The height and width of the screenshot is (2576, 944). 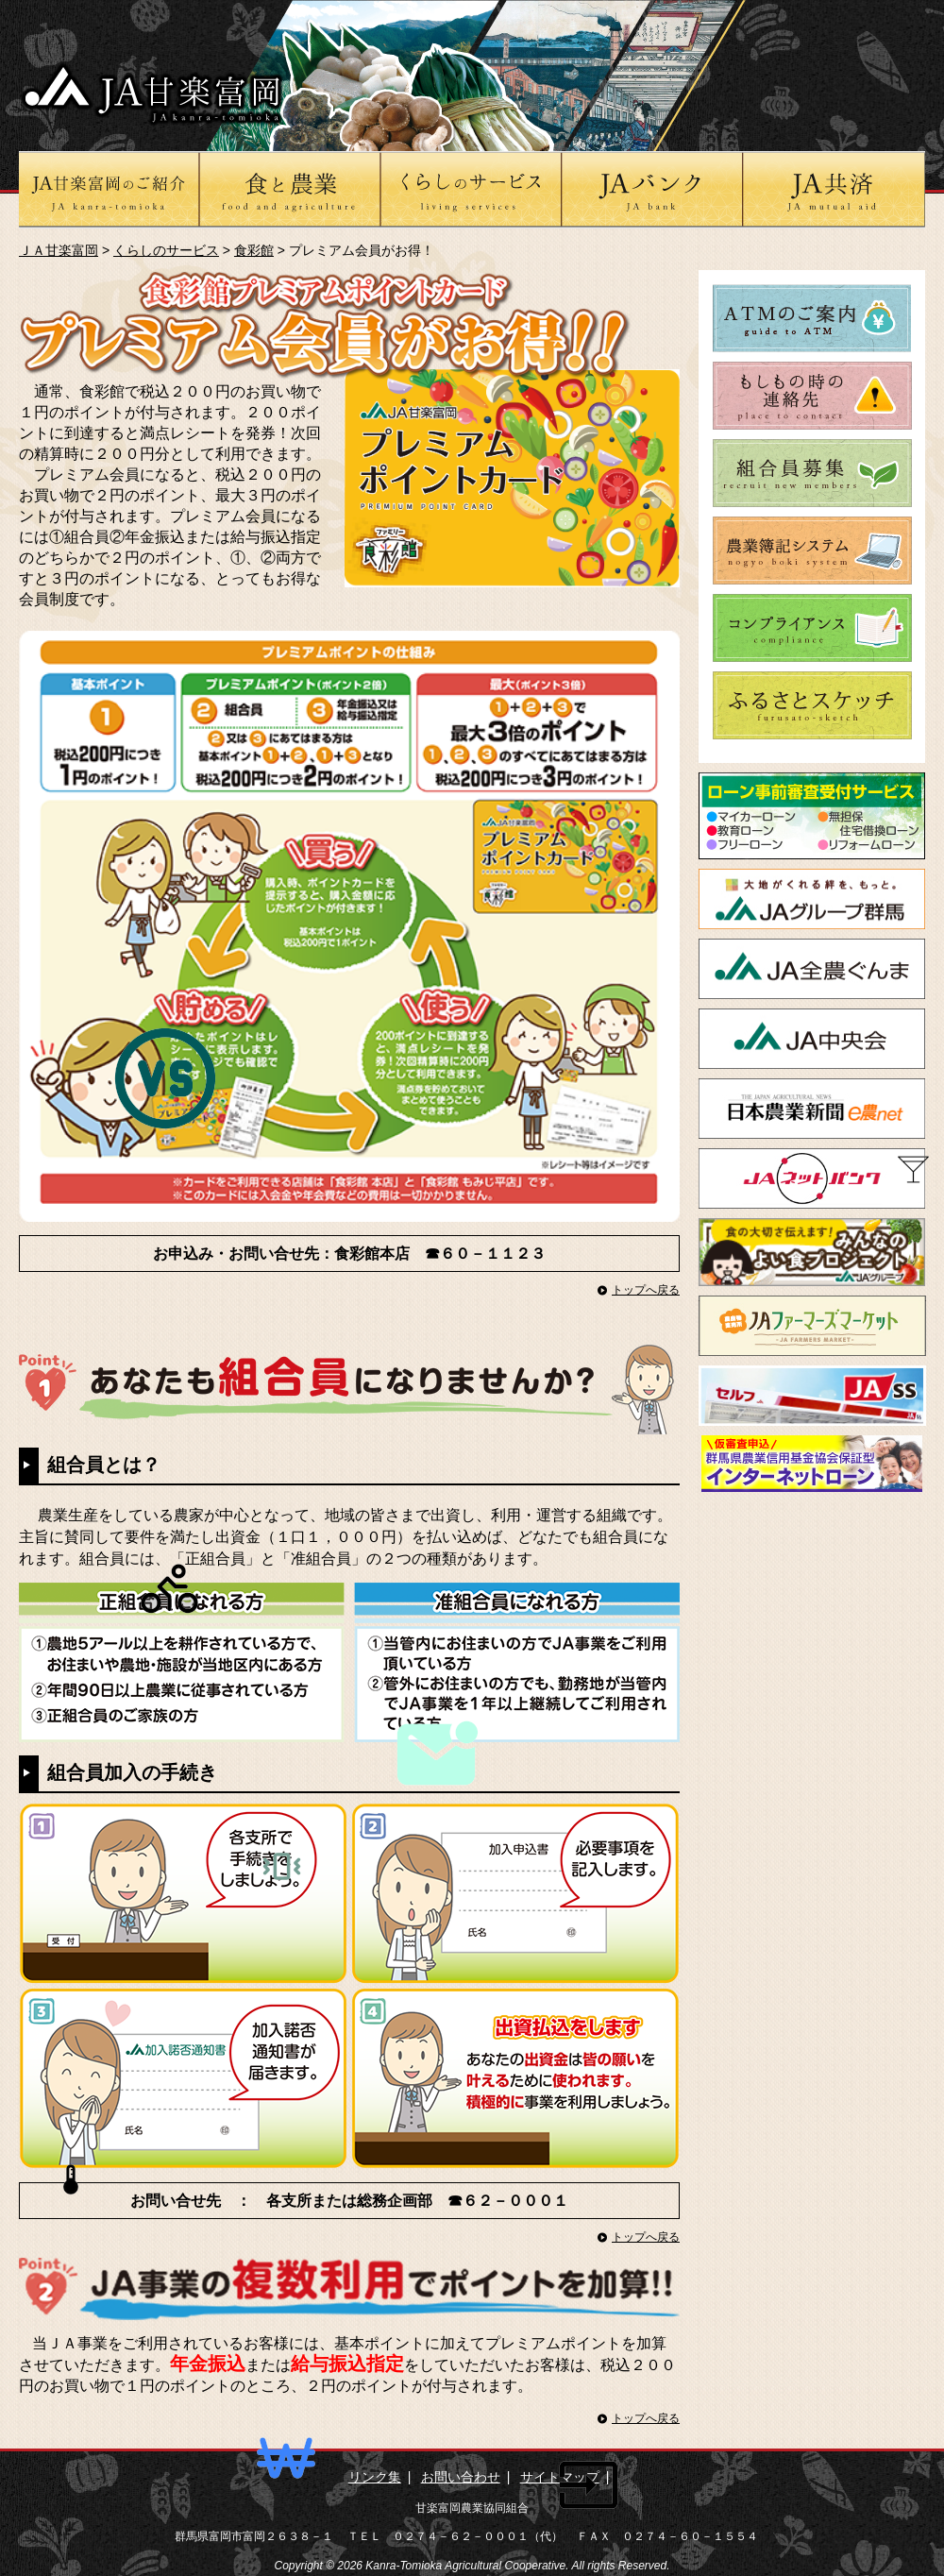 What do you see at coordinates (436, 1754) in the screenshot?
I see `indicates new unread email` at bounding box center [436, 1754].